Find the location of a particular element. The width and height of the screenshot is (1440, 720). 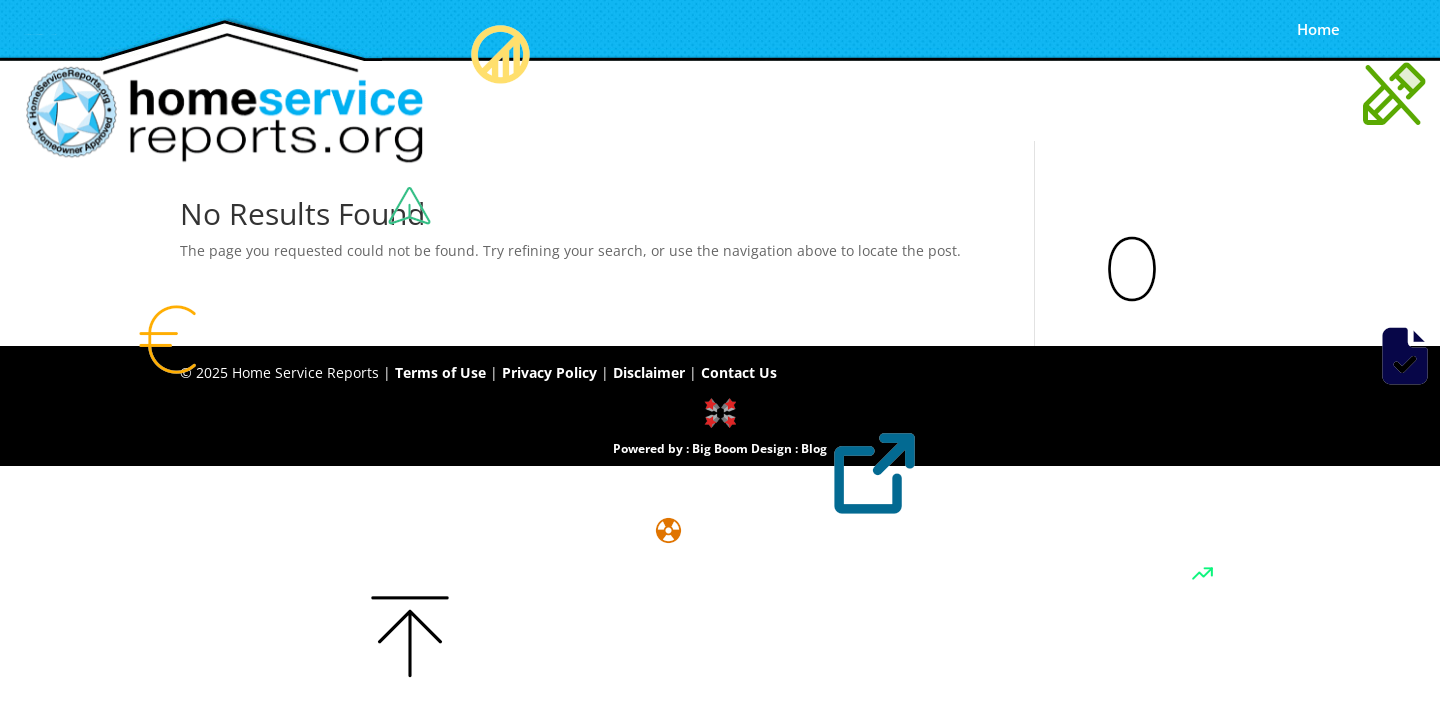

view trending or popular content is located at coordinates (1202, 573).